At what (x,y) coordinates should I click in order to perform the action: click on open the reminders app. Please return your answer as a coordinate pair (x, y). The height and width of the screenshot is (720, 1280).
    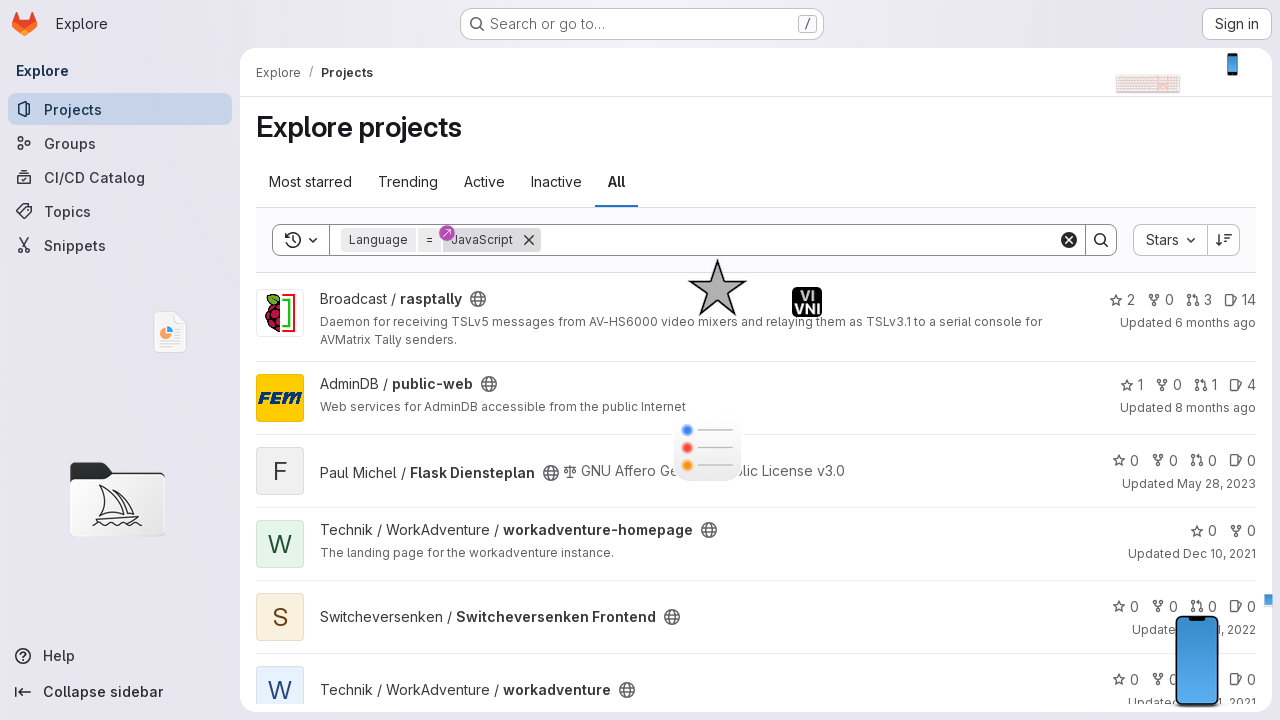
    Looking at the image, I should click on (707, 447).